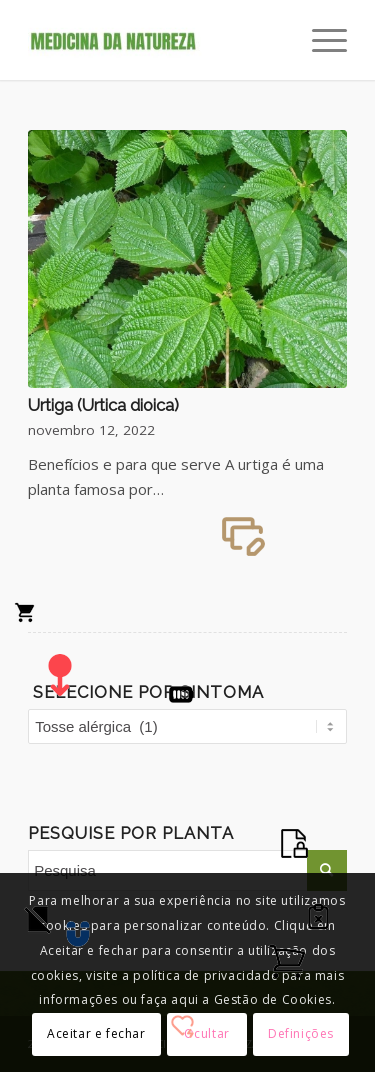 This screenshot has height=1072, width=375. I want to click on clear clipboard contents, so click(318, 916).